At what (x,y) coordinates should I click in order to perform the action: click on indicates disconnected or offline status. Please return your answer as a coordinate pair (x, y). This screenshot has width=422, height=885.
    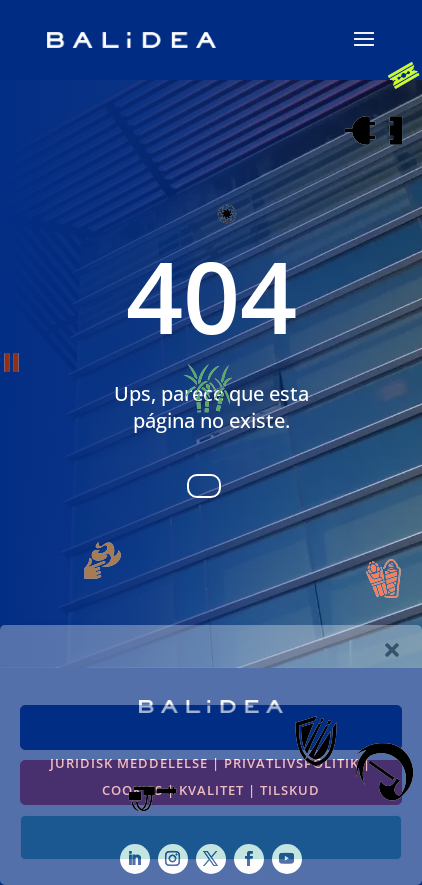
    Looking at the image, I should click on (373, 130).